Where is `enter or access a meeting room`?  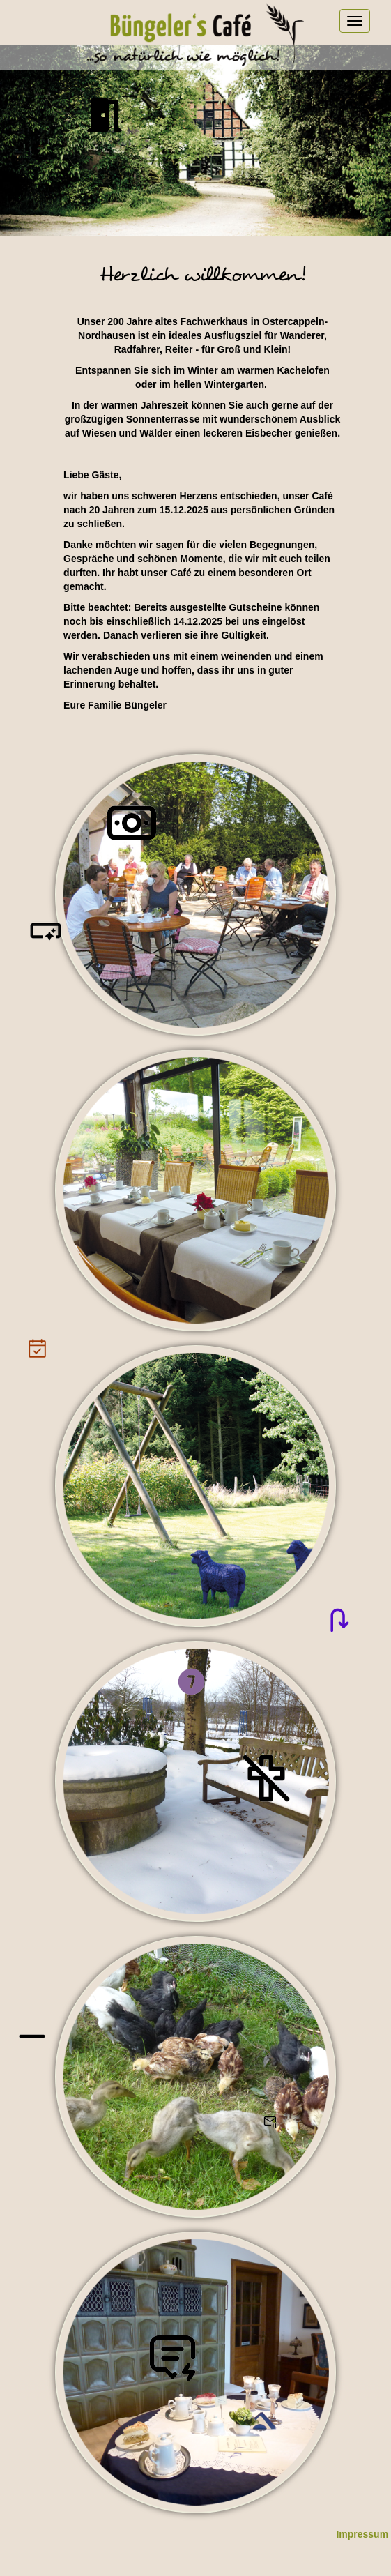
enter or access a meeting room is located at coordinates (105, 115).